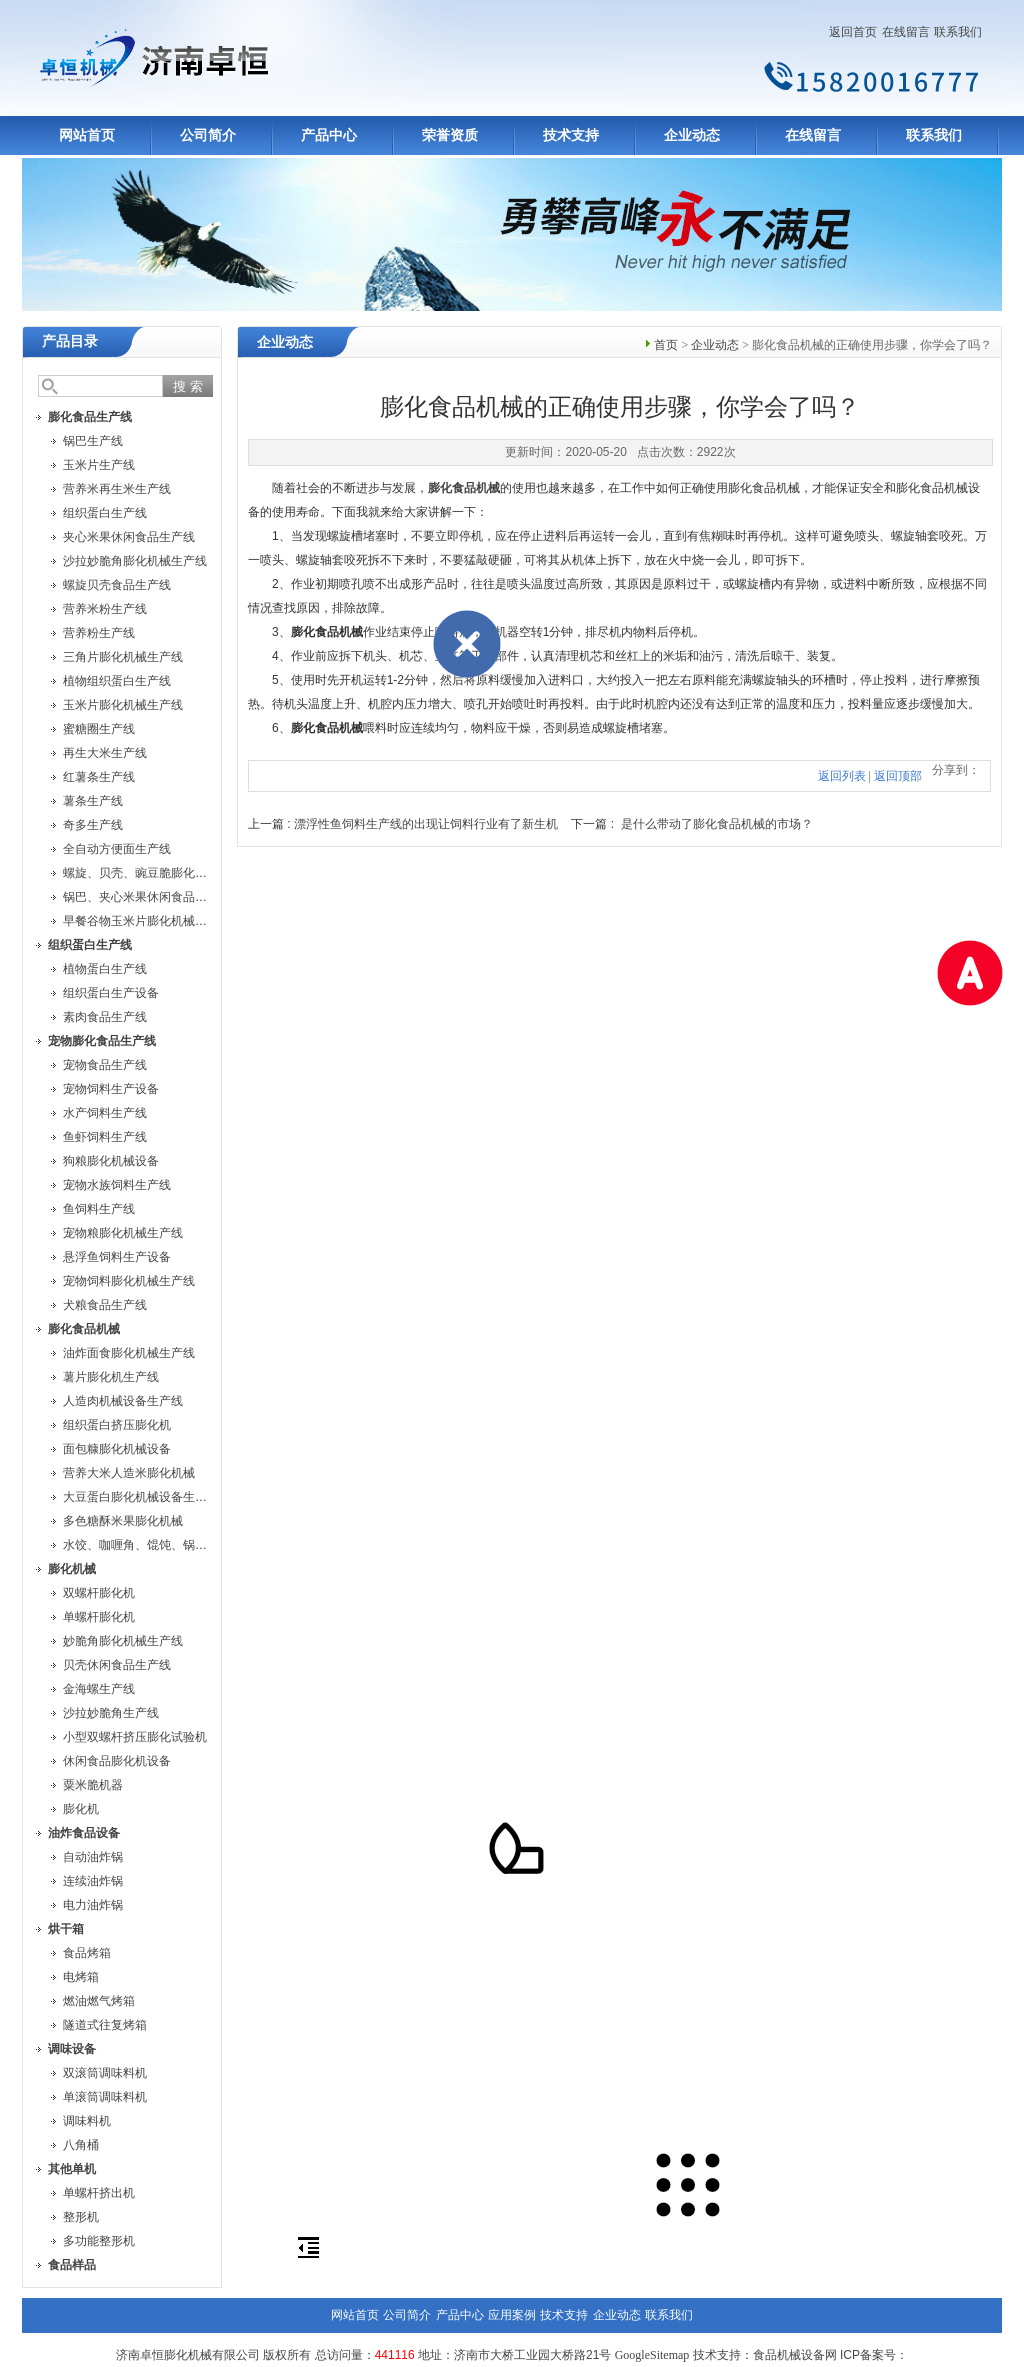 This screenshot has width=1024, height=2367. What do you see at coordinates (309, 2248) in the screenshot?
I see `decrease text indentation` at bounding box center [309, 2248].